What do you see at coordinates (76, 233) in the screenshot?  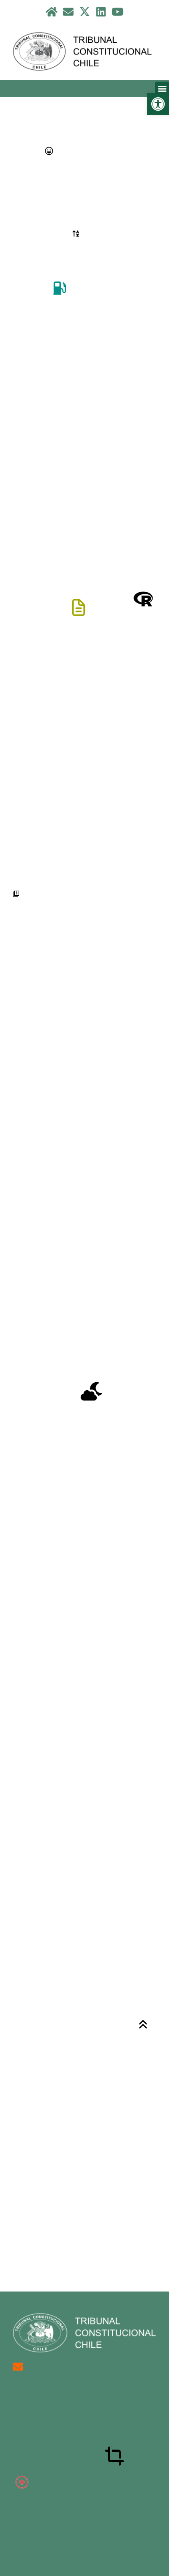 I see `sort items alphabetically in ascending order (A to Z)` at bounding box center [76, 233].